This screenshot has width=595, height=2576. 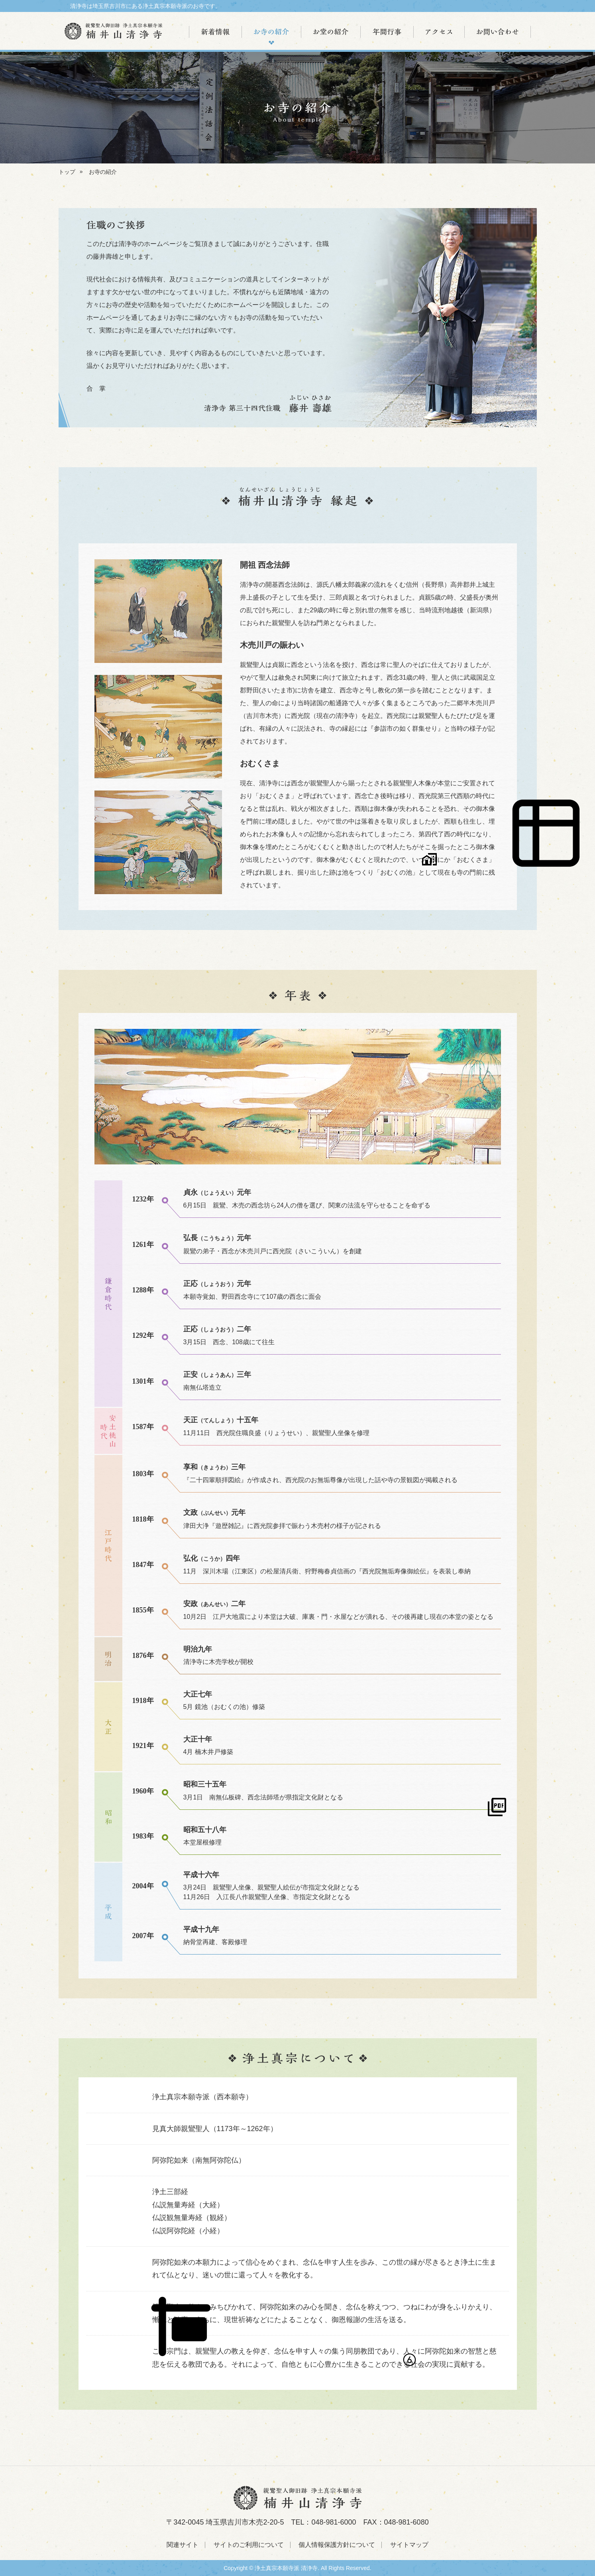 What do you see at coordinates (429, 859) in the screenshot?
I see `switch between home and work locations` at bounding box center [429, 859].